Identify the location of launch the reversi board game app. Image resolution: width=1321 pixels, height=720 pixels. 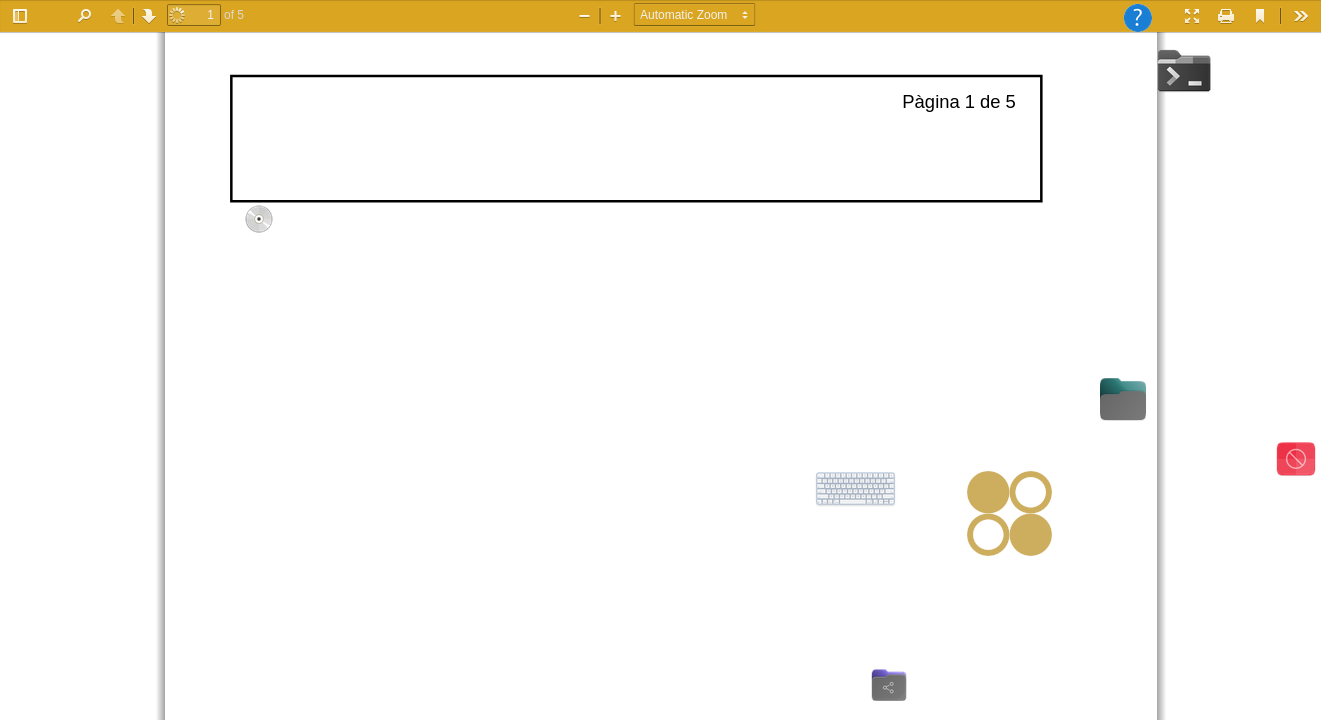
(1009, 513).